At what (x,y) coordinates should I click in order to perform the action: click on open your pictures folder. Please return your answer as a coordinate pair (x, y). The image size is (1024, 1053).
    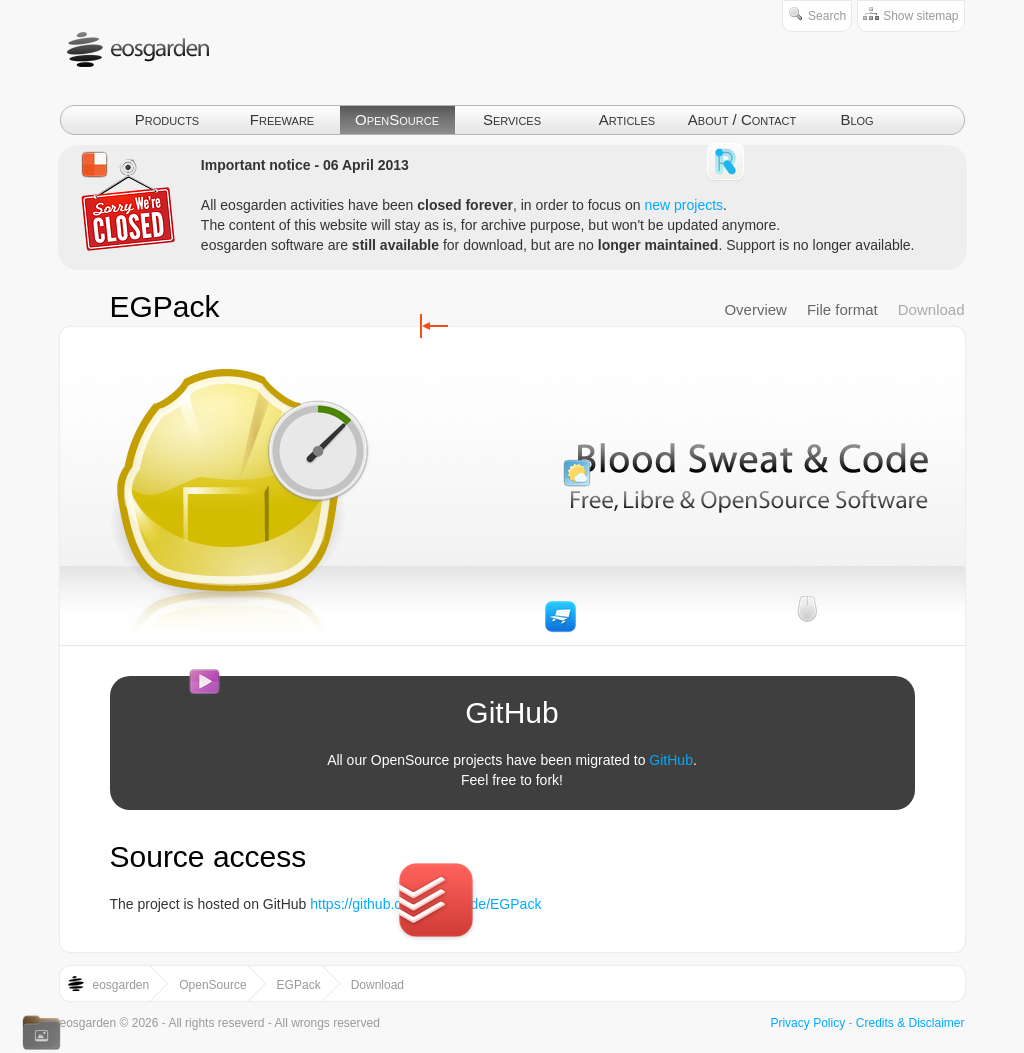
    Looking at the image, I should click on (41, 1032).